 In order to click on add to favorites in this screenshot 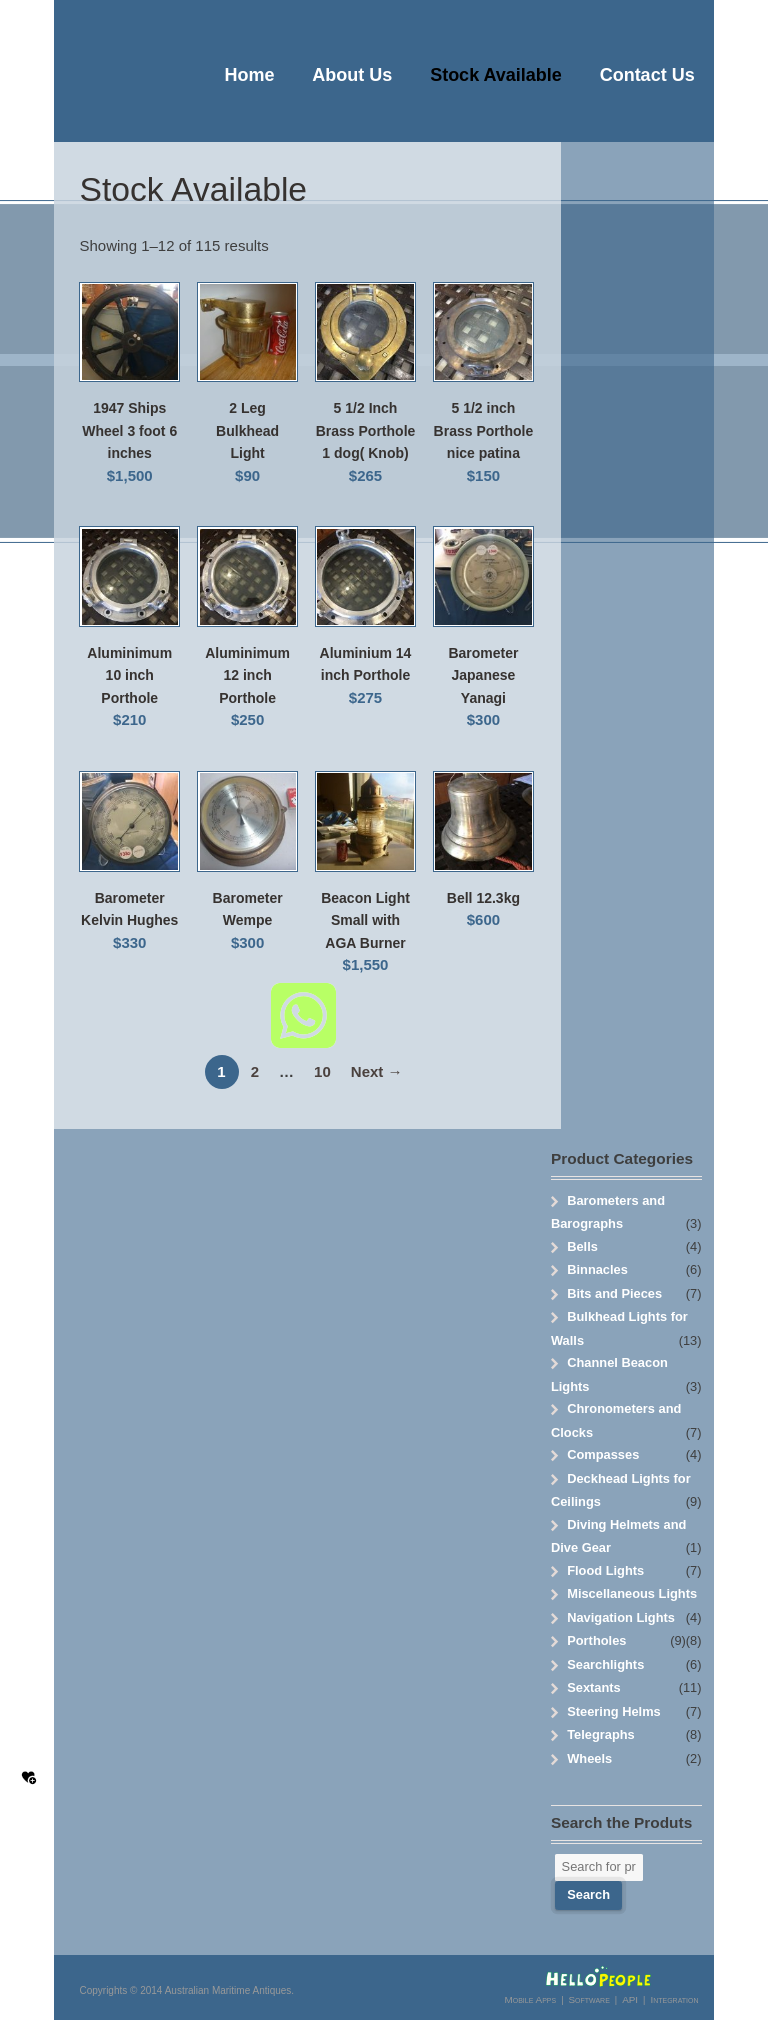, I will do `click(29, 1777)`.